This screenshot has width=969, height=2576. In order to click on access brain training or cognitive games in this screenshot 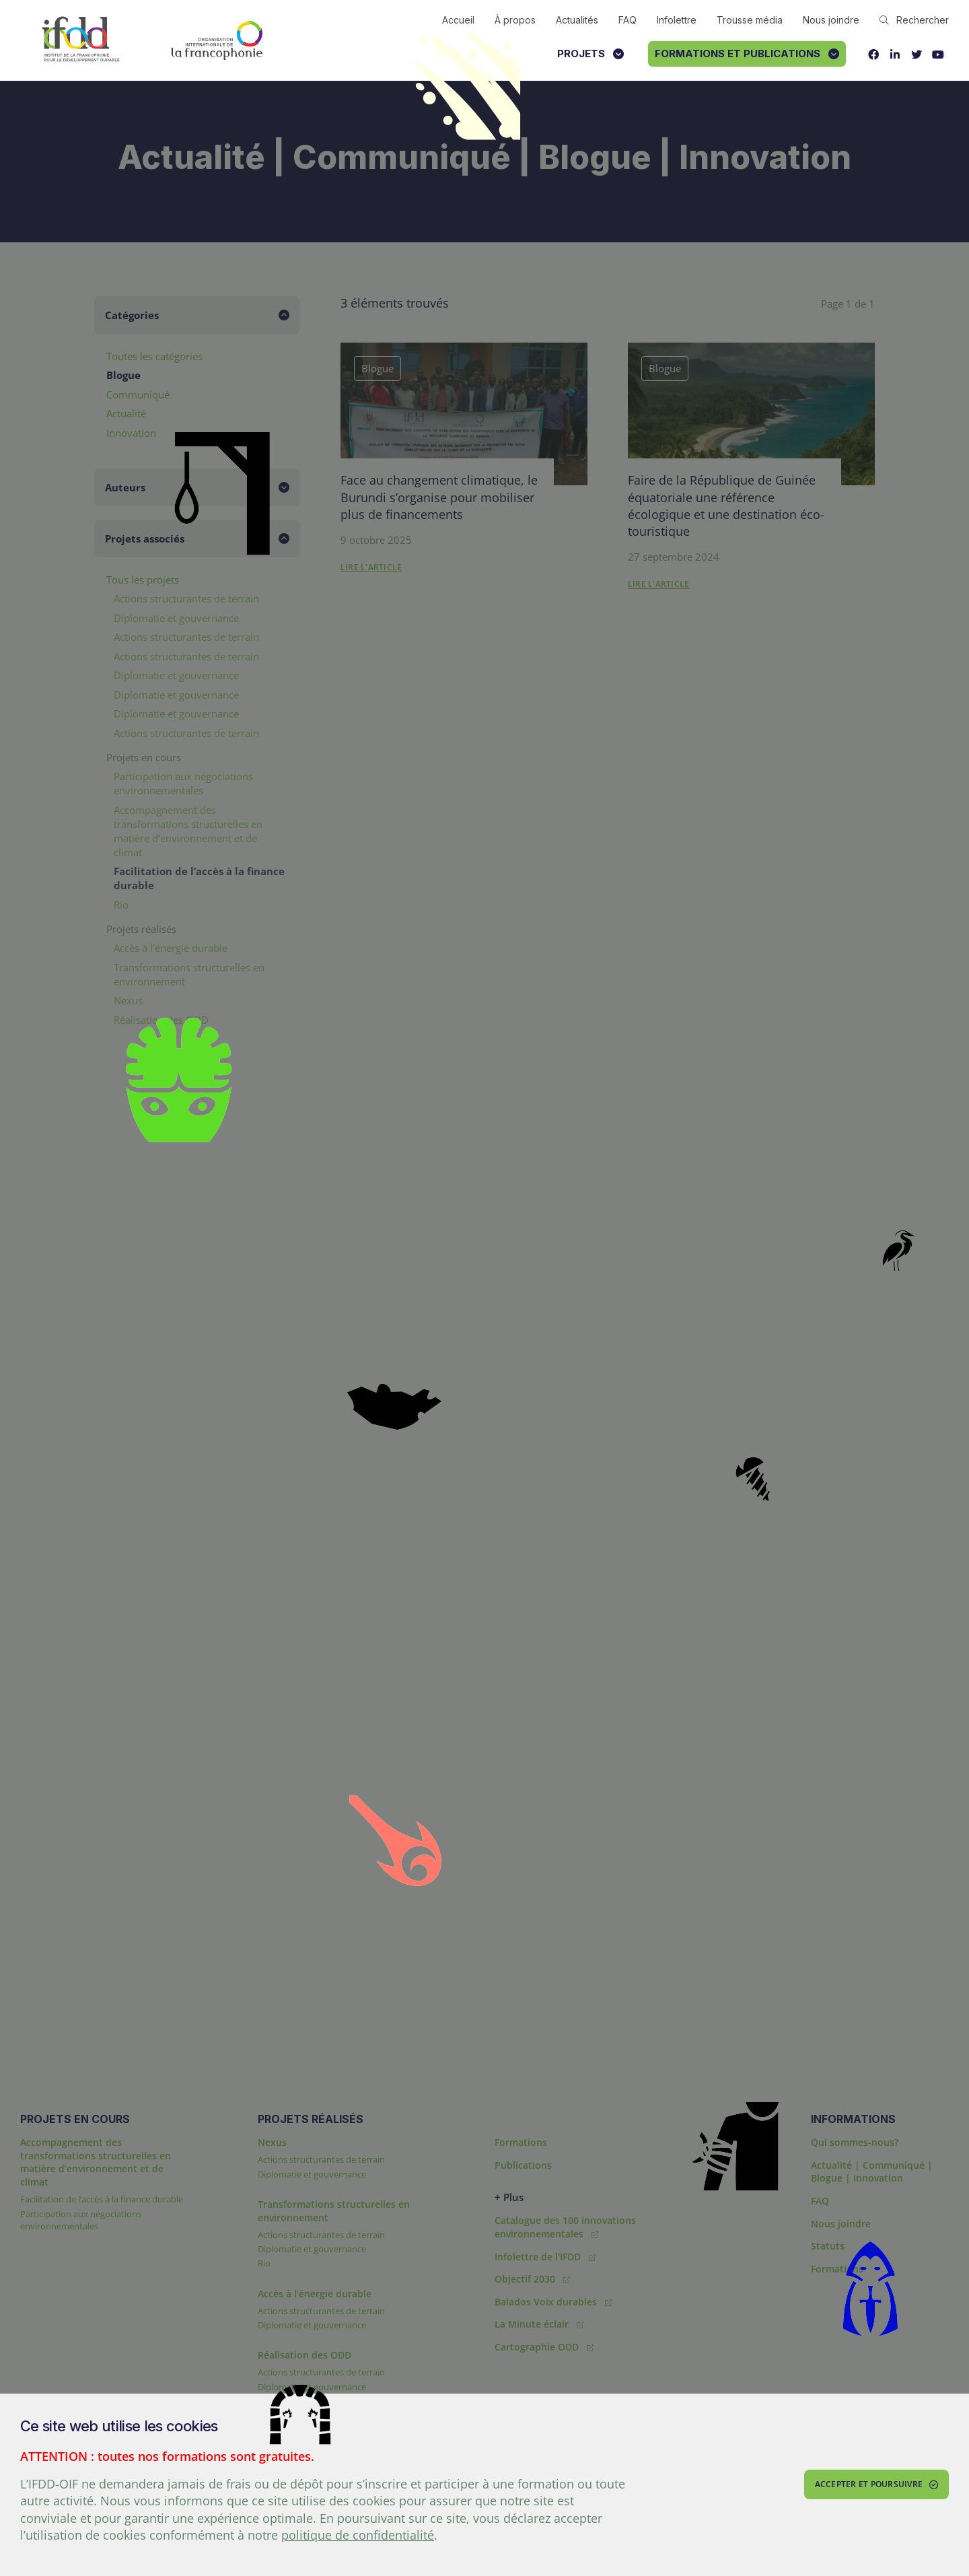, I will do `click(176, 1080)`.